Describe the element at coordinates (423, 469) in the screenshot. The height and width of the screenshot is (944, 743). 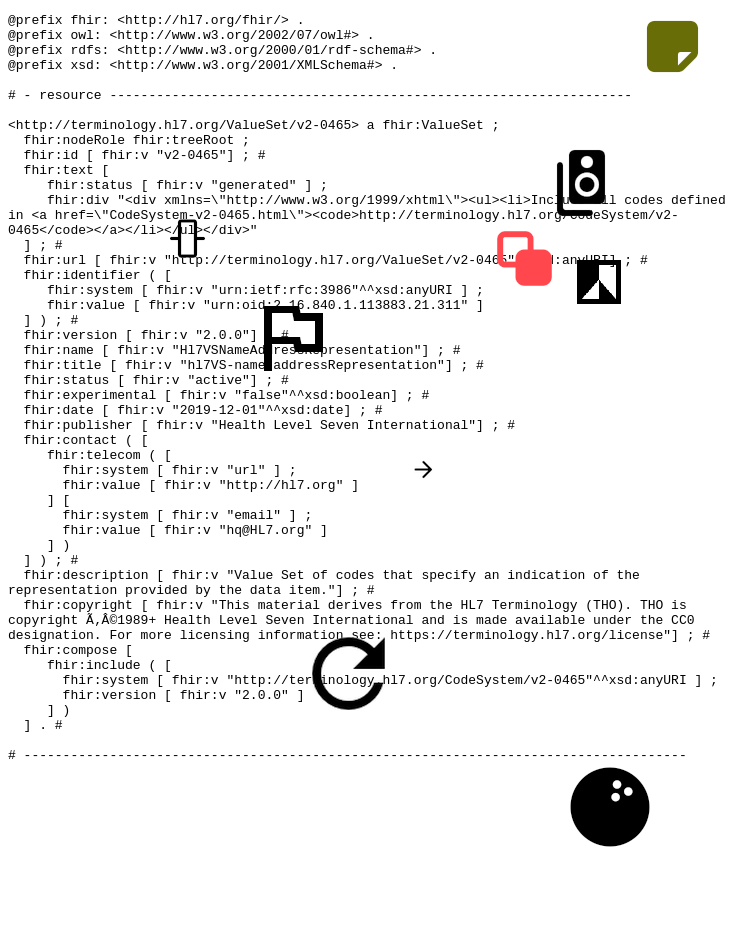
I see `navigate to the next page or step` at that location.